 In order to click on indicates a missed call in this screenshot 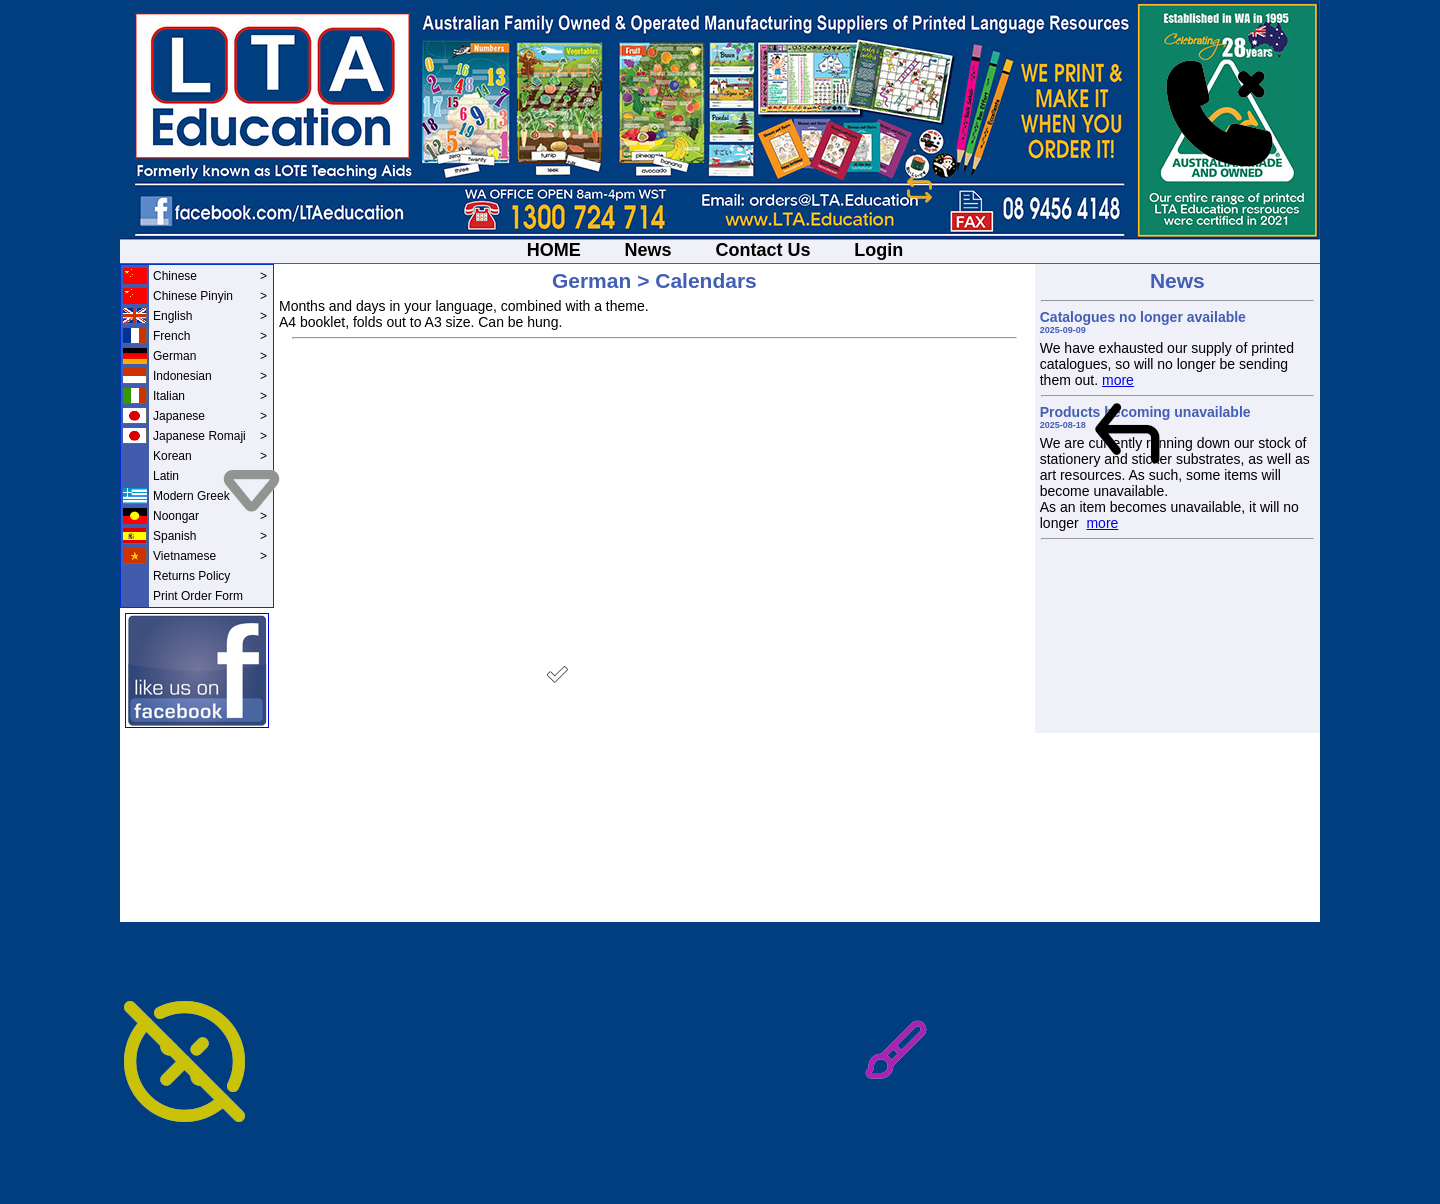, I will do `click(1219, 113)`.